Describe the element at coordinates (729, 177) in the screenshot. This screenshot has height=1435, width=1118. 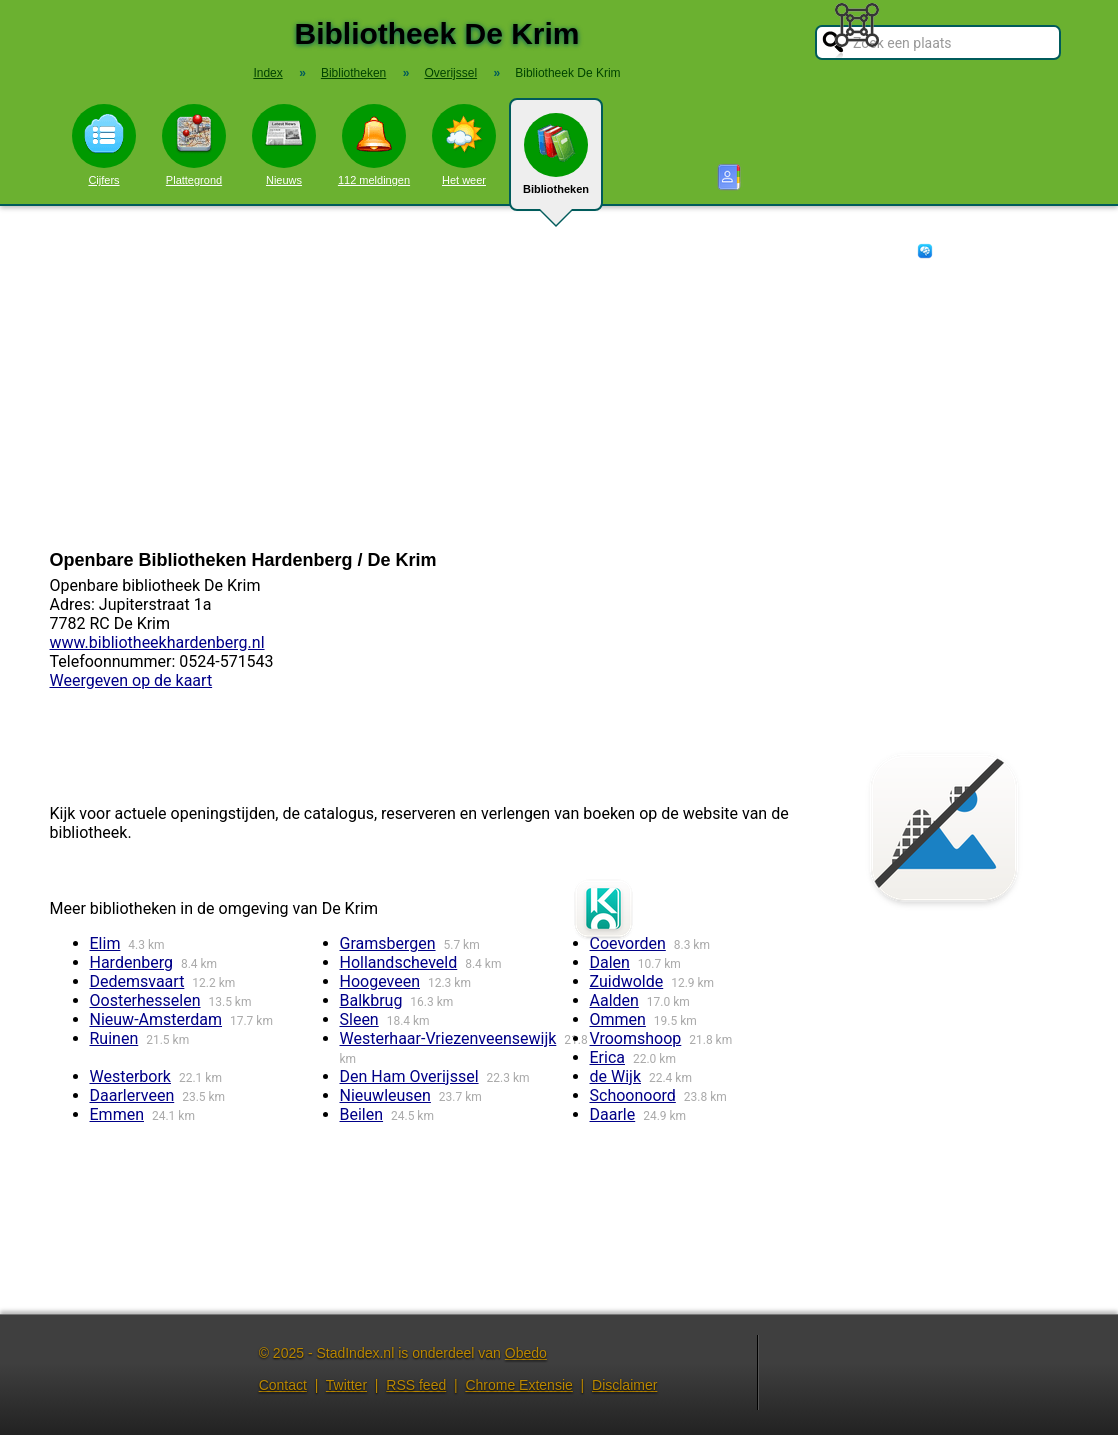
I see `open the contacts app` at that location.